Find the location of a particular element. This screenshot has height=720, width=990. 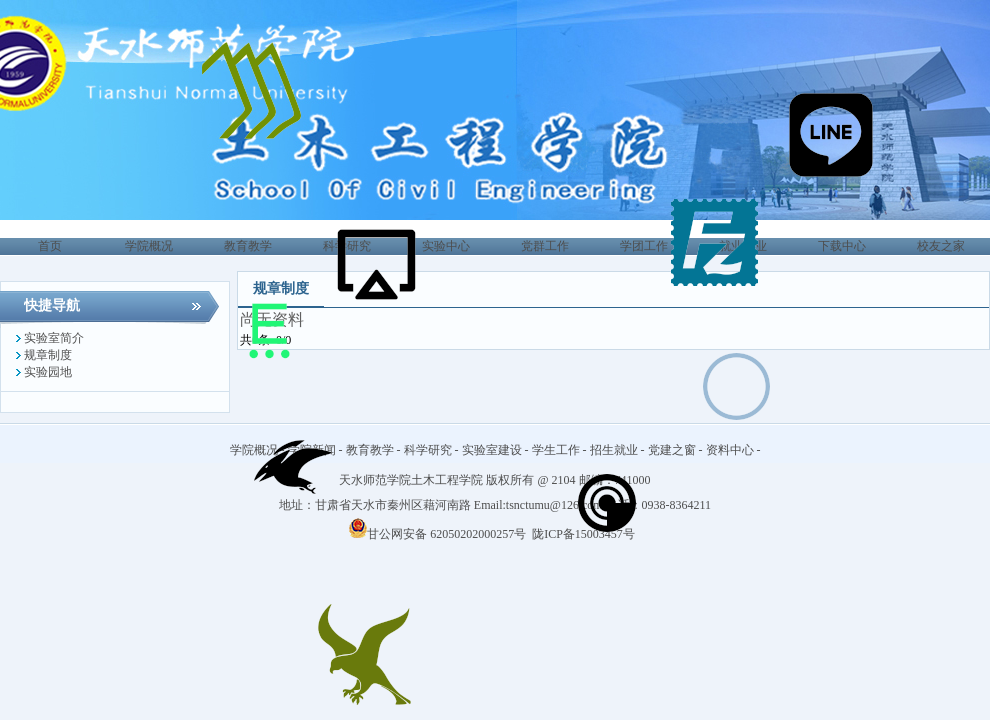

falcon framework logo is located at coordinates (364, 654).